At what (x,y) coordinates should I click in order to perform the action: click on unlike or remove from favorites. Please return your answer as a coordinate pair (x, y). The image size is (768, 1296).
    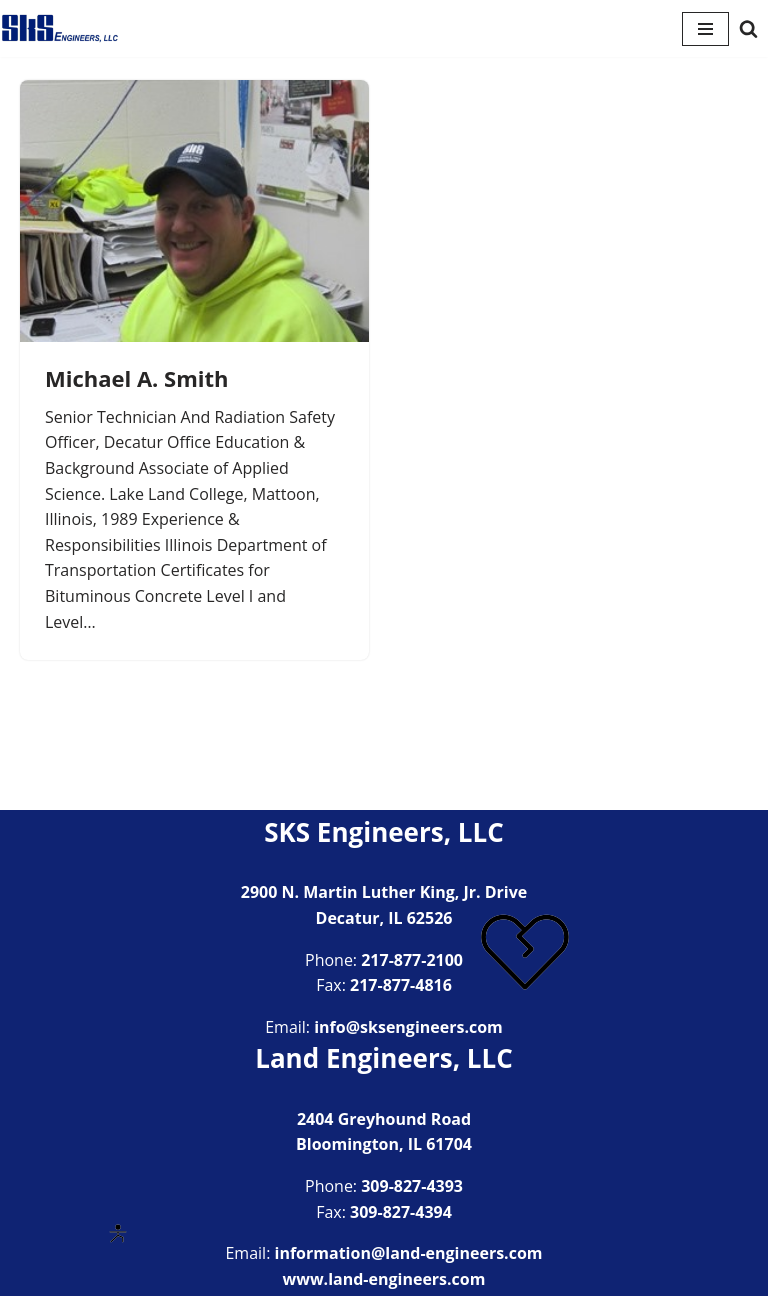
    Looking at the image, I should click on (525, 949).